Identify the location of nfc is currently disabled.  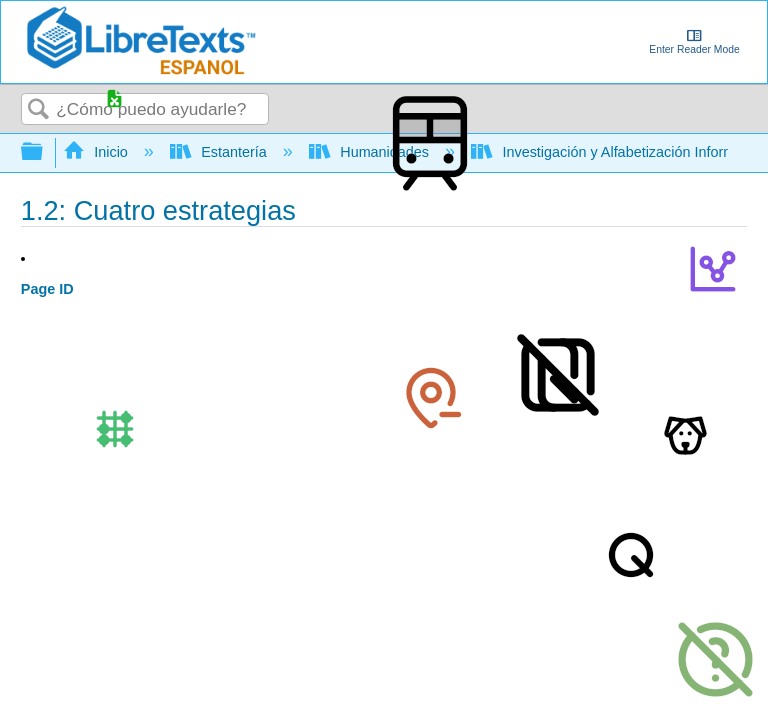
(558, 375).